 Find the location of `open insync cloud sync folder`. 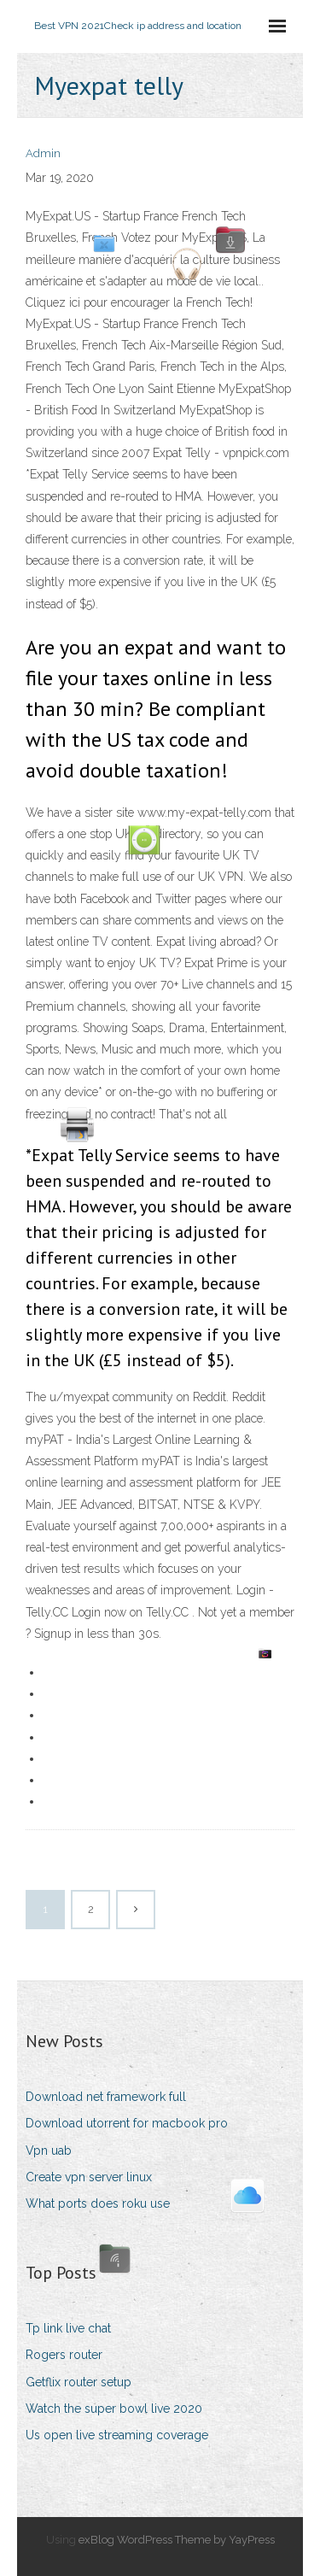

open insync cloud sync folder is located at coordinates (114, 2258).